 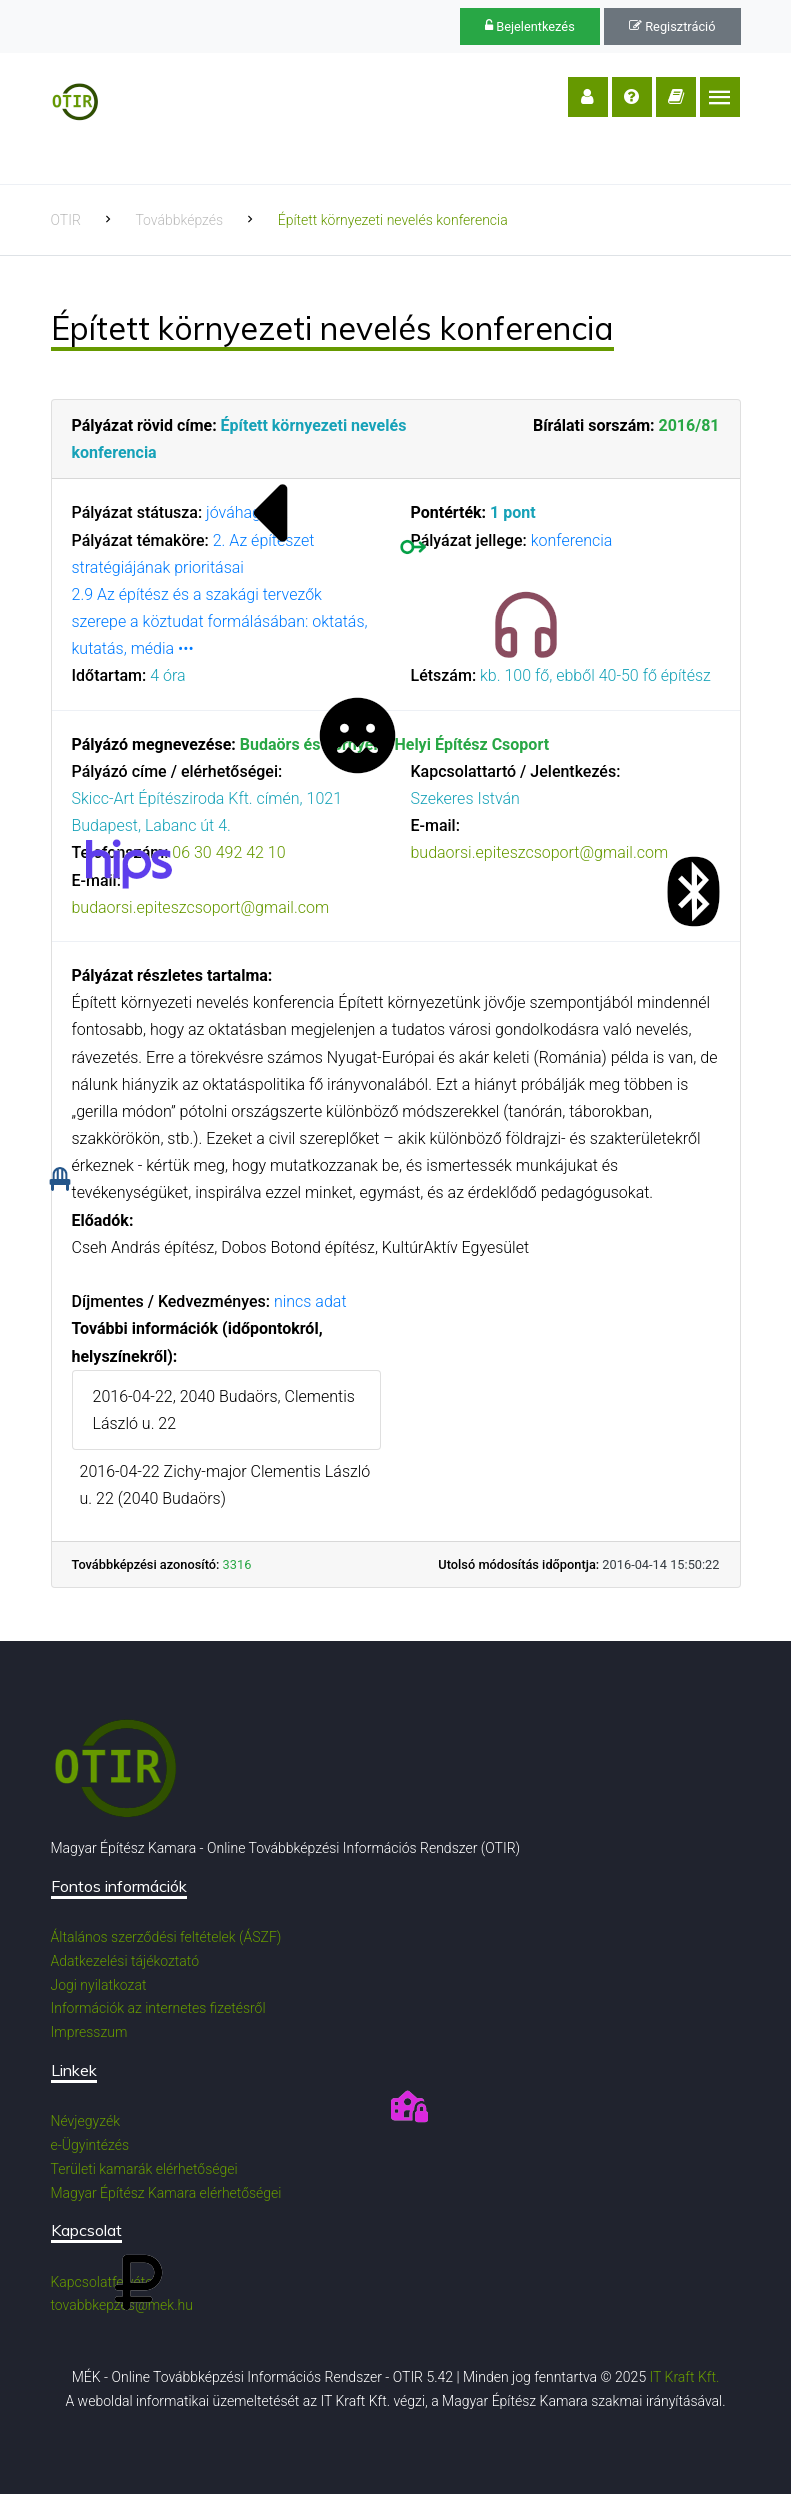 What do you see at coordinates (357, 735) in the screenshot?
I see `indicates a nervous or anxious status` at bounding box center [357, 735].